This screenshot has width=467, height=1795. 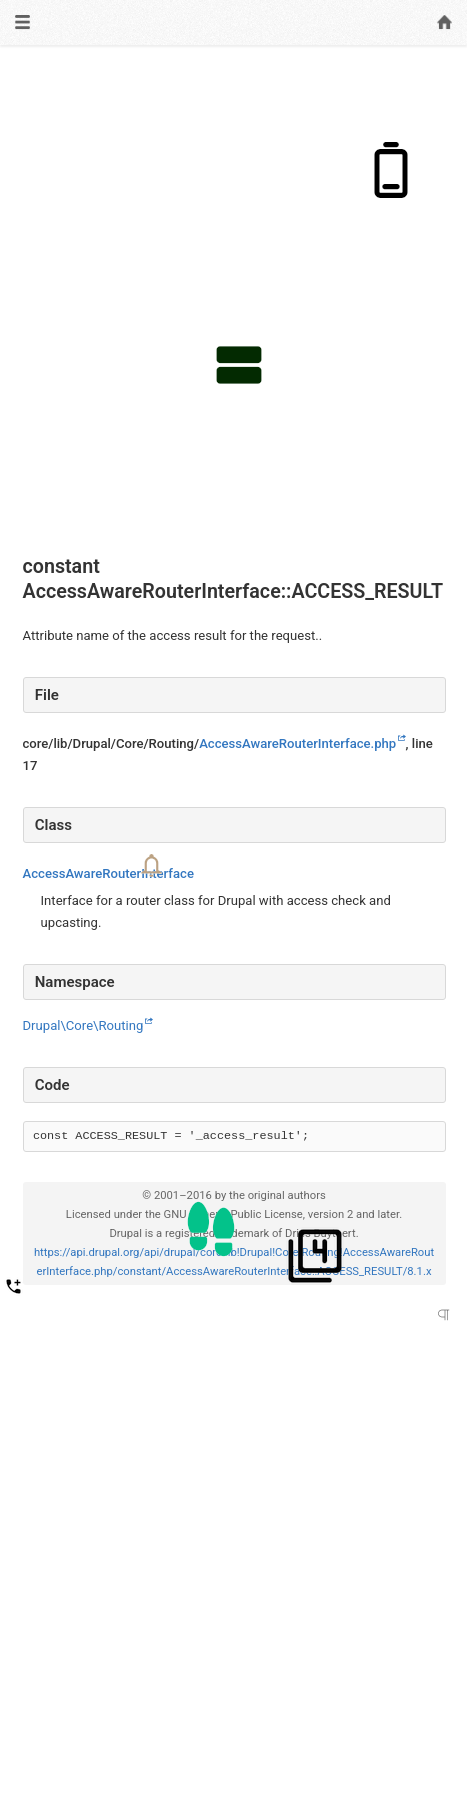 What do you see at coordinates (13, 1286) in the screenshot?
I see `add a new contact to your phone` at bounding box center [13, 1286].